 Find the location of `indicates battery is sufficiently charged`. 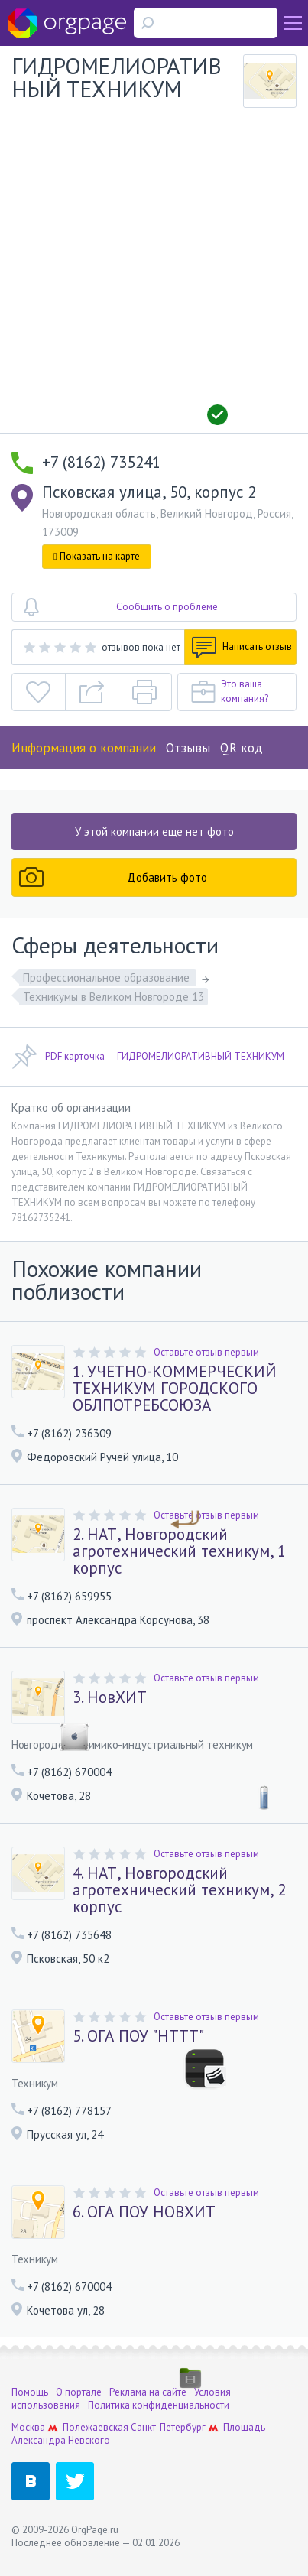

indicates battery is sufficiently charged is located at coordinates (264, 1798).